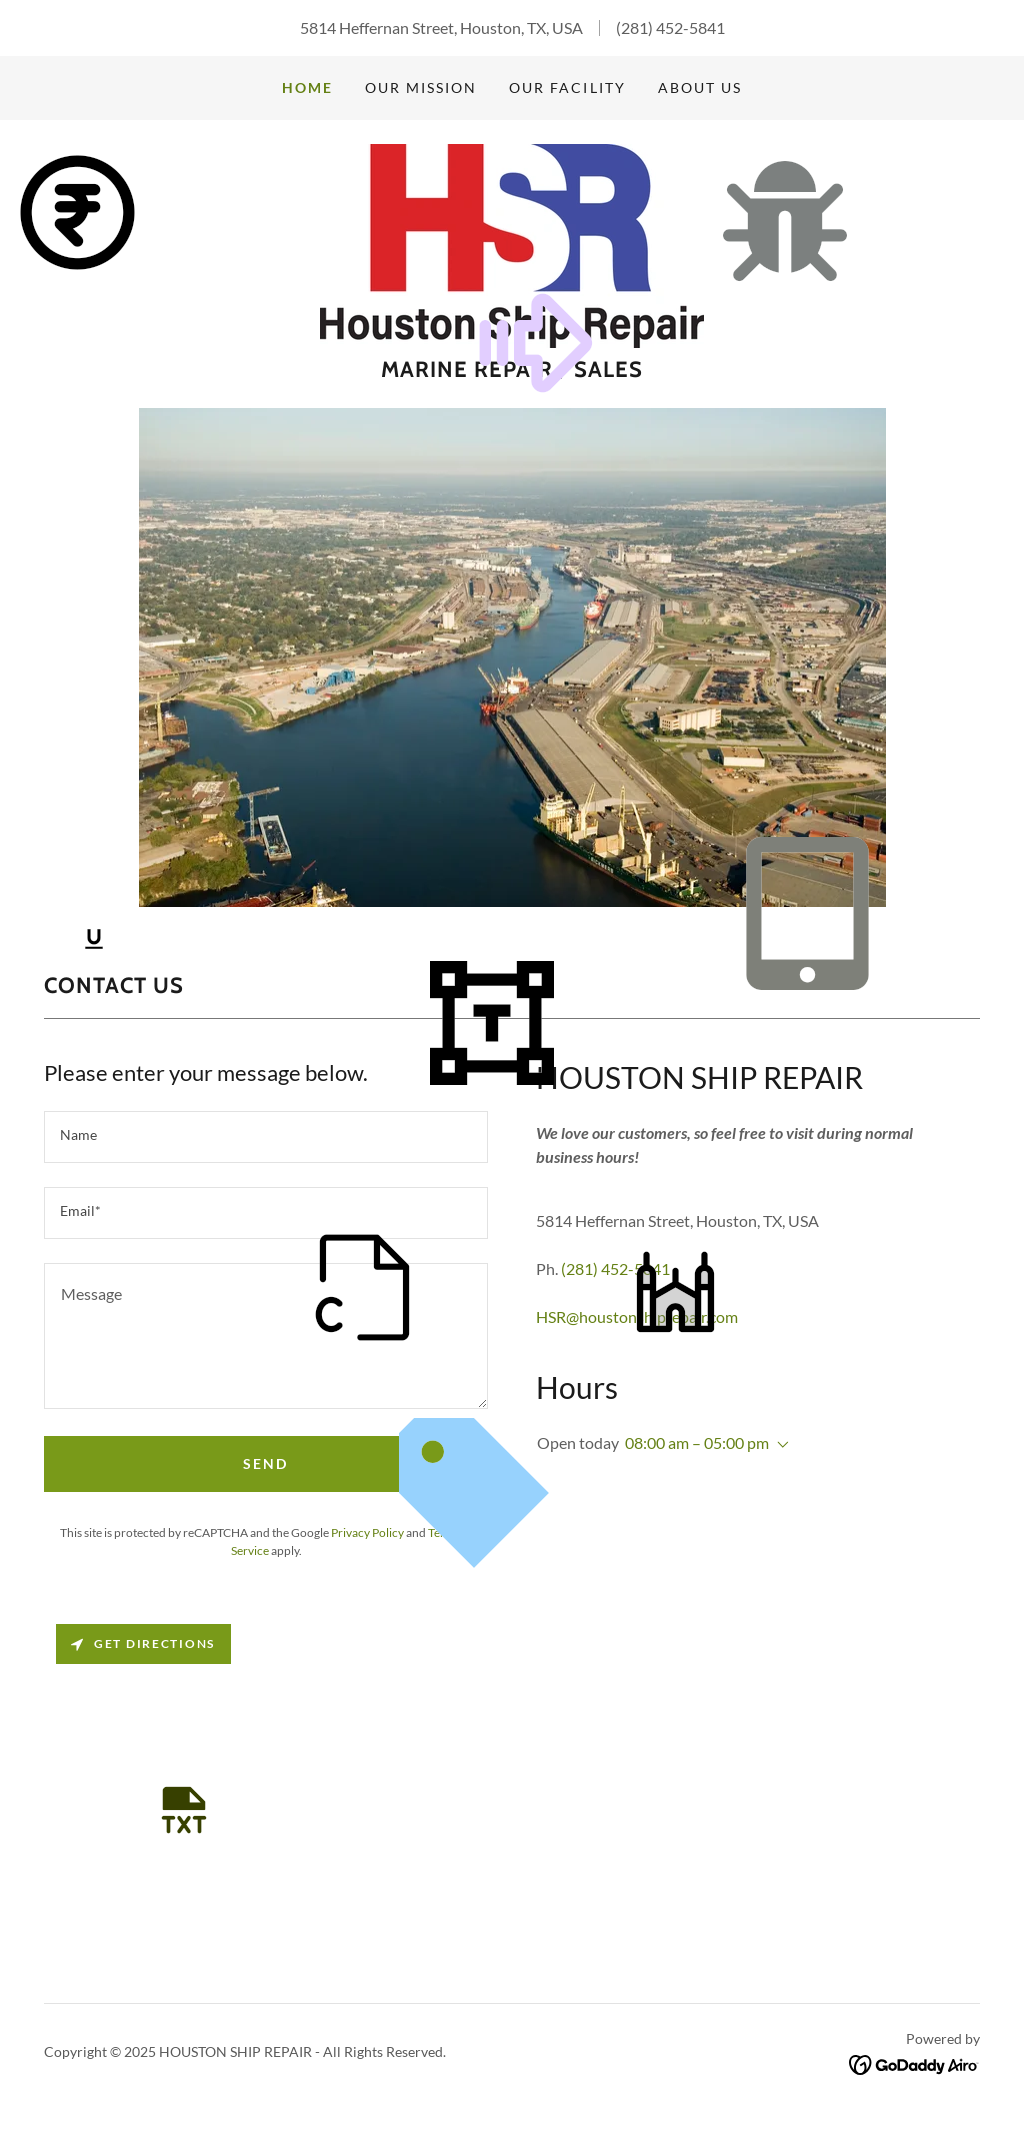 The image size is (1024, 2131). Describe the element at coordinates (184, 1812) in the screenshot. I see `open a plain text file` at that location.